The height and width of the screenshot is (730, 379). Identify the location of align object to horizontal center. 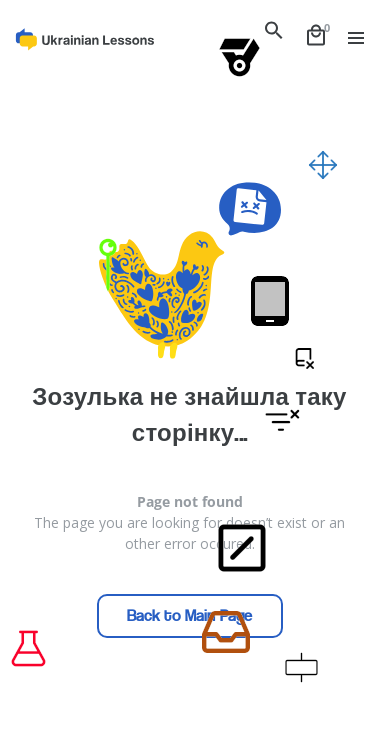
(301, 667).